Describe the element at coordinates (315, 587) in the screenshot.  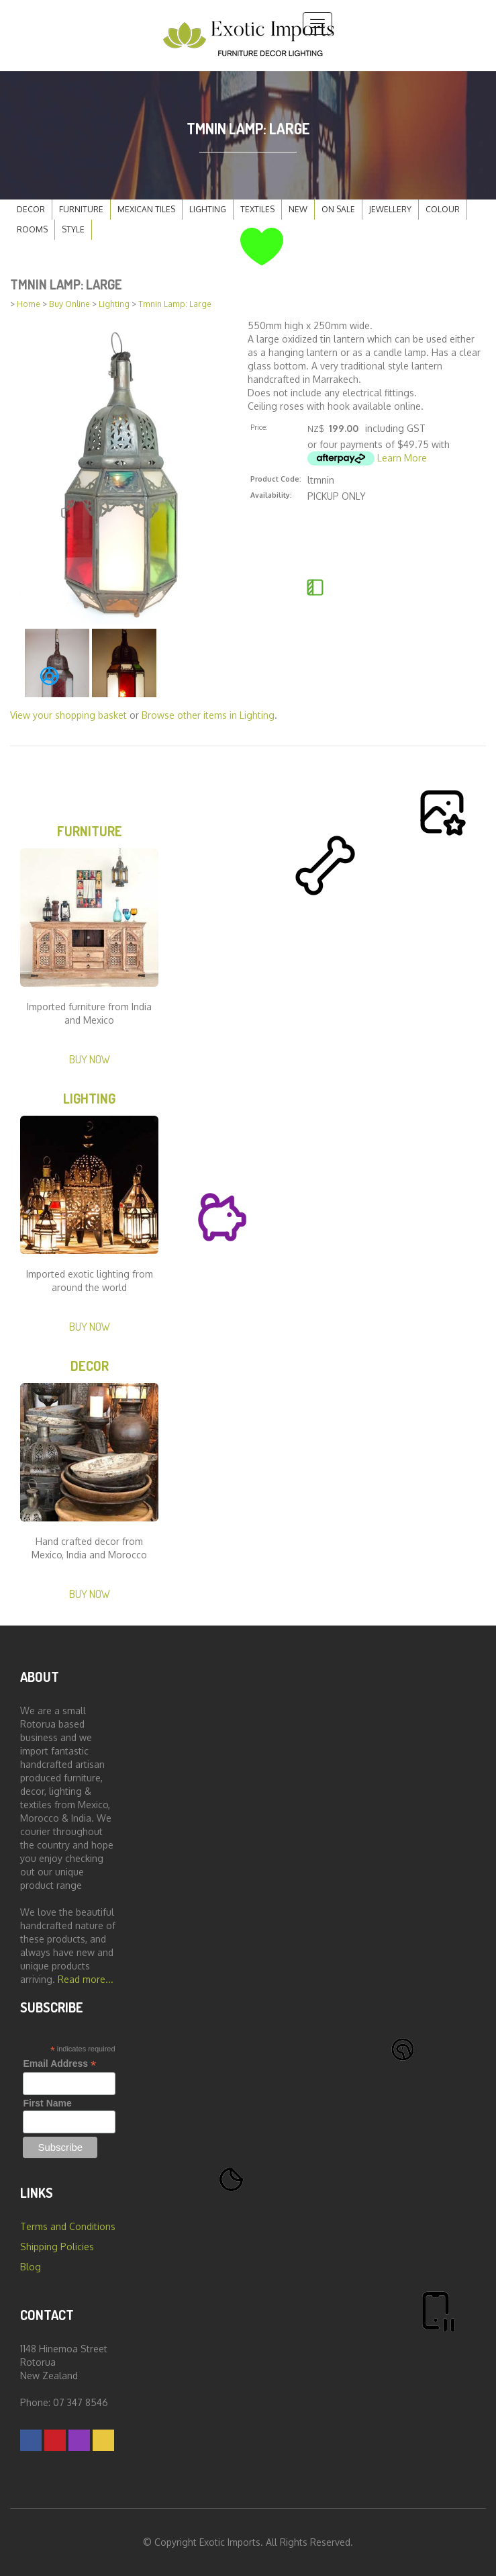
I see `freeze the left column in a spreadsheet` at that location.